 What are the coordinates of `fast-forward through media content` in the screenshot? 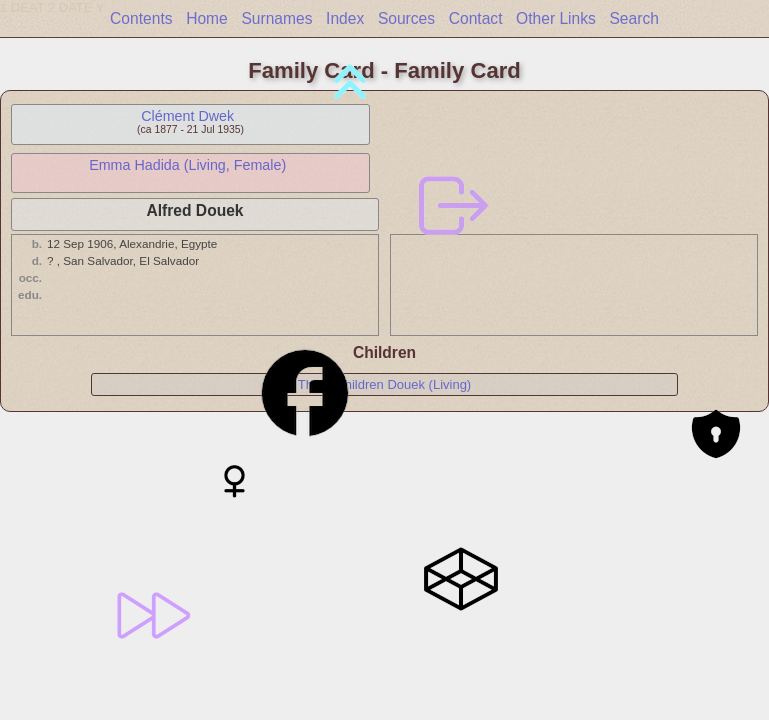 It's located at (148, 615).